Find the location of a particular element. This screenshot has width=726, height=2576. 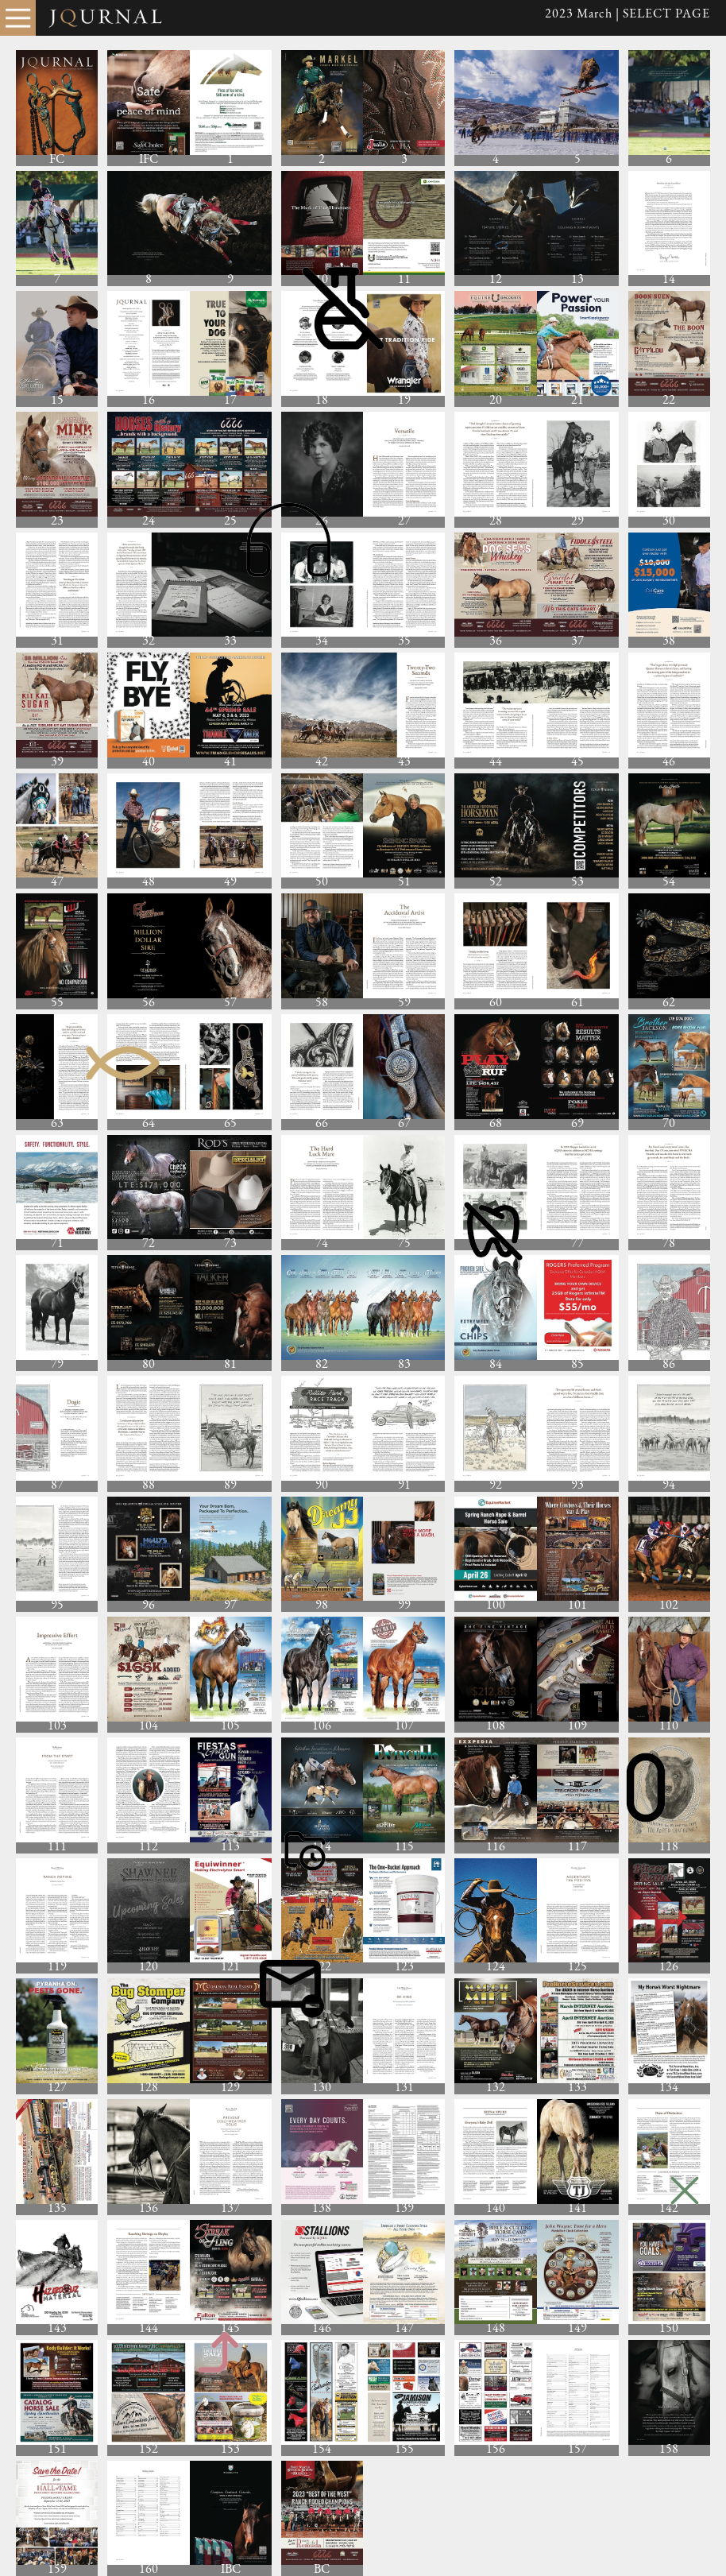

view file history or recent activity is located at coordinates (305, 1850).